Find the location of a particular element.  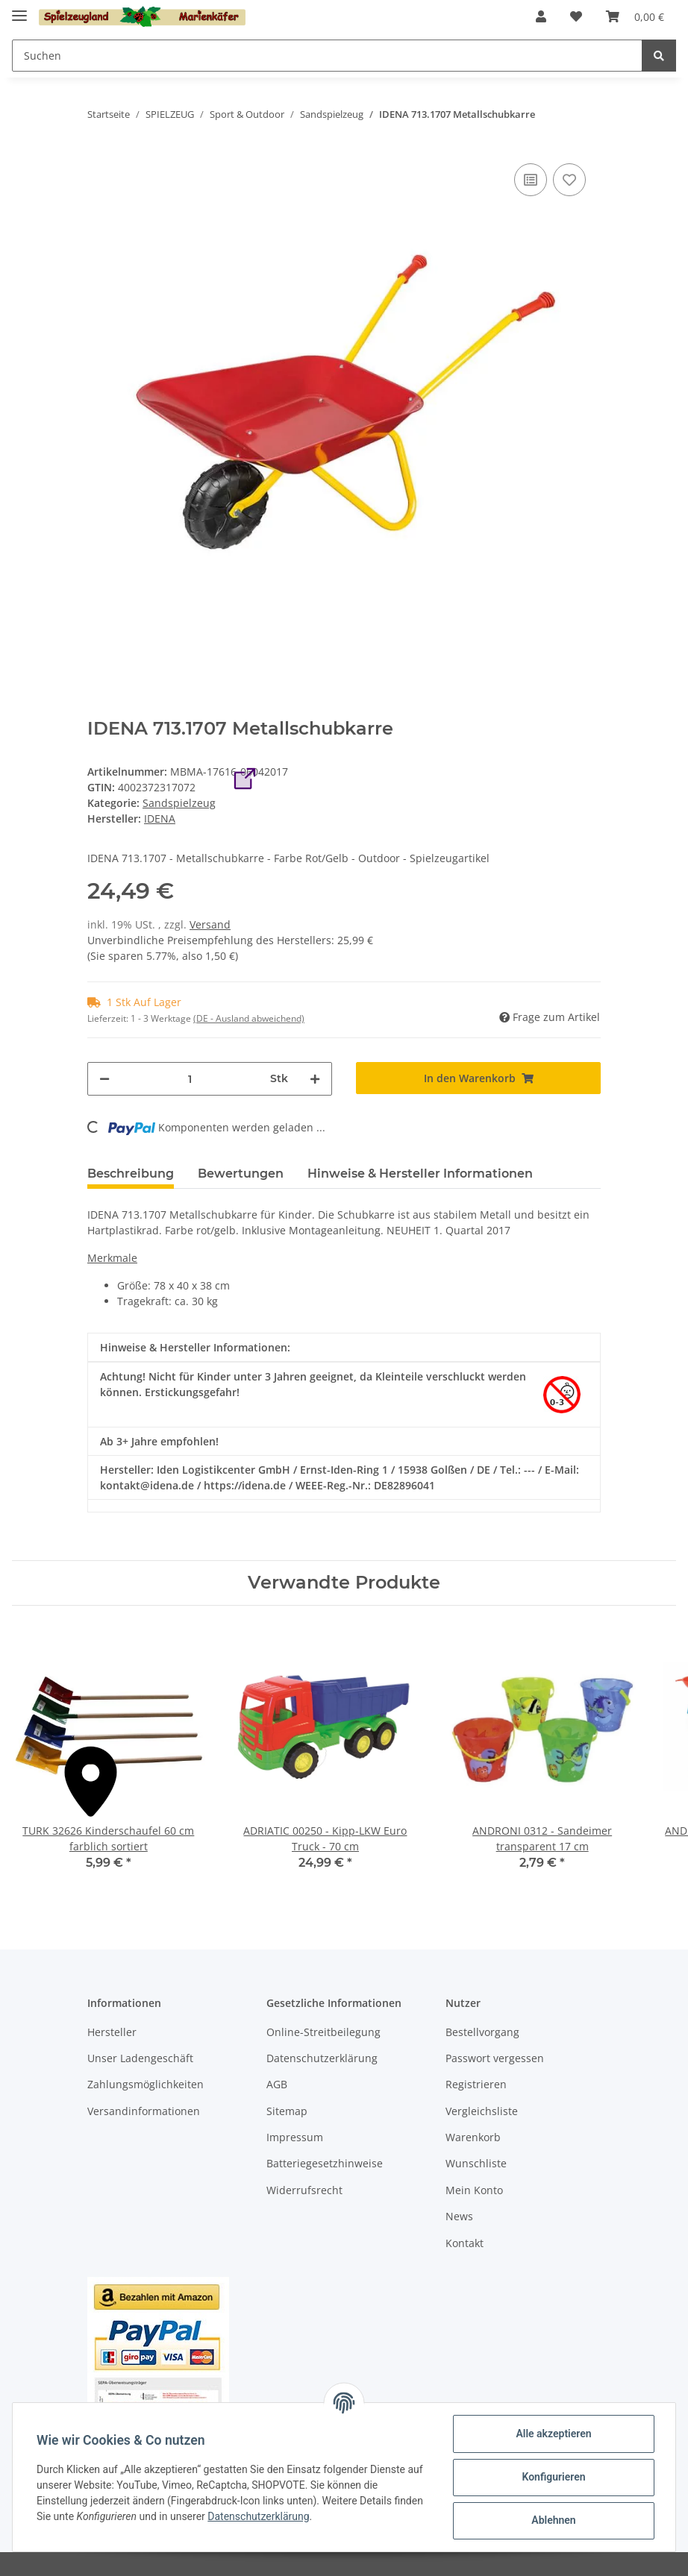

view current location on map is located at coordinates (90, 1781).